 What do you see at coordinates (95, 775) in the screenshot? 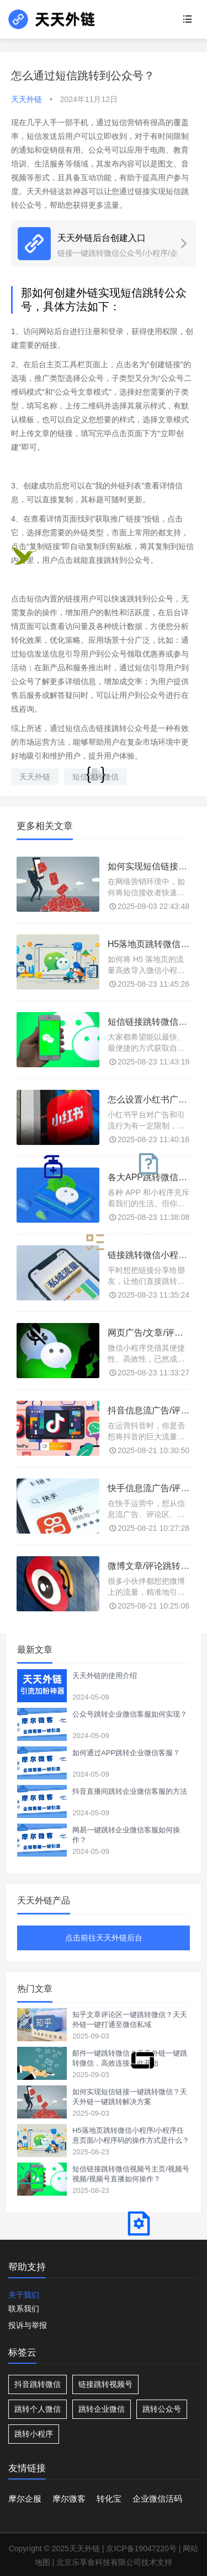
I see `TypeORM logo - an object-relational mapping framework for TypeScript/JavaScript` at bounding box center [95, 775].